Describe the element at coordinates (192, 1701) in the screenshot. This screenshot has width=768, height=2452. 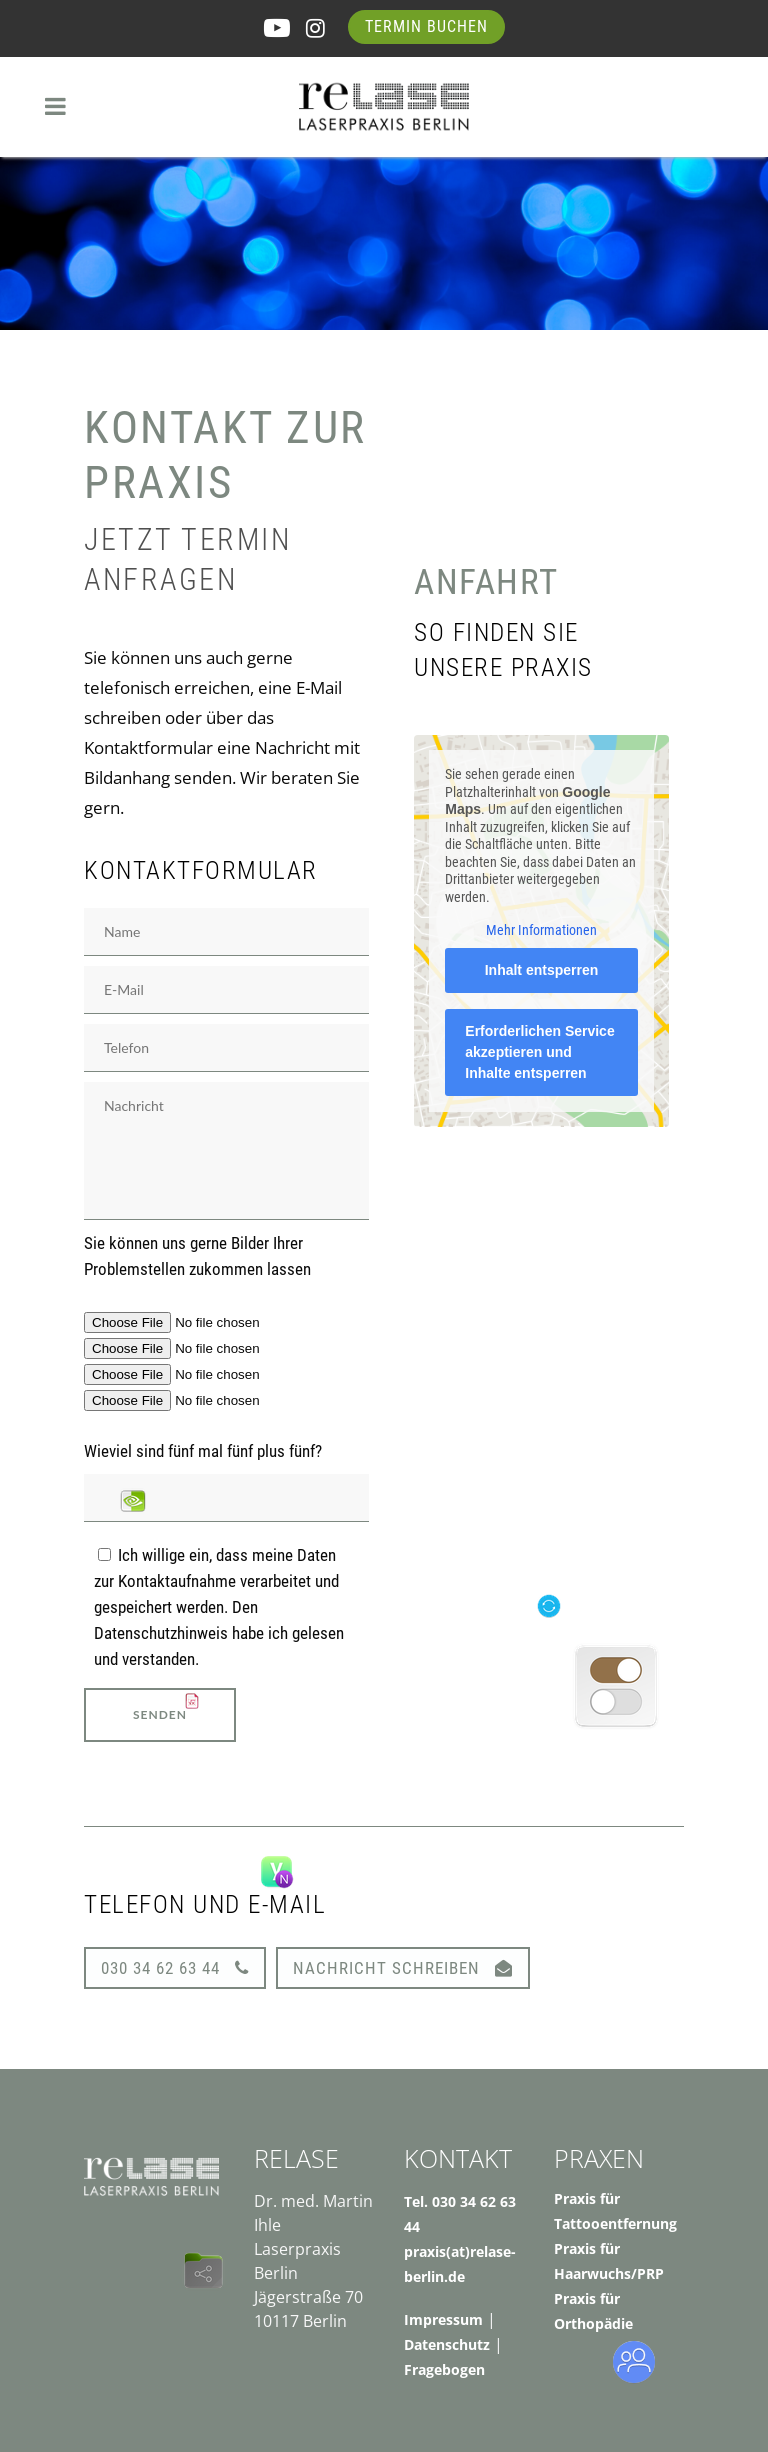
I see `a libreoffice math formula file` at that location.